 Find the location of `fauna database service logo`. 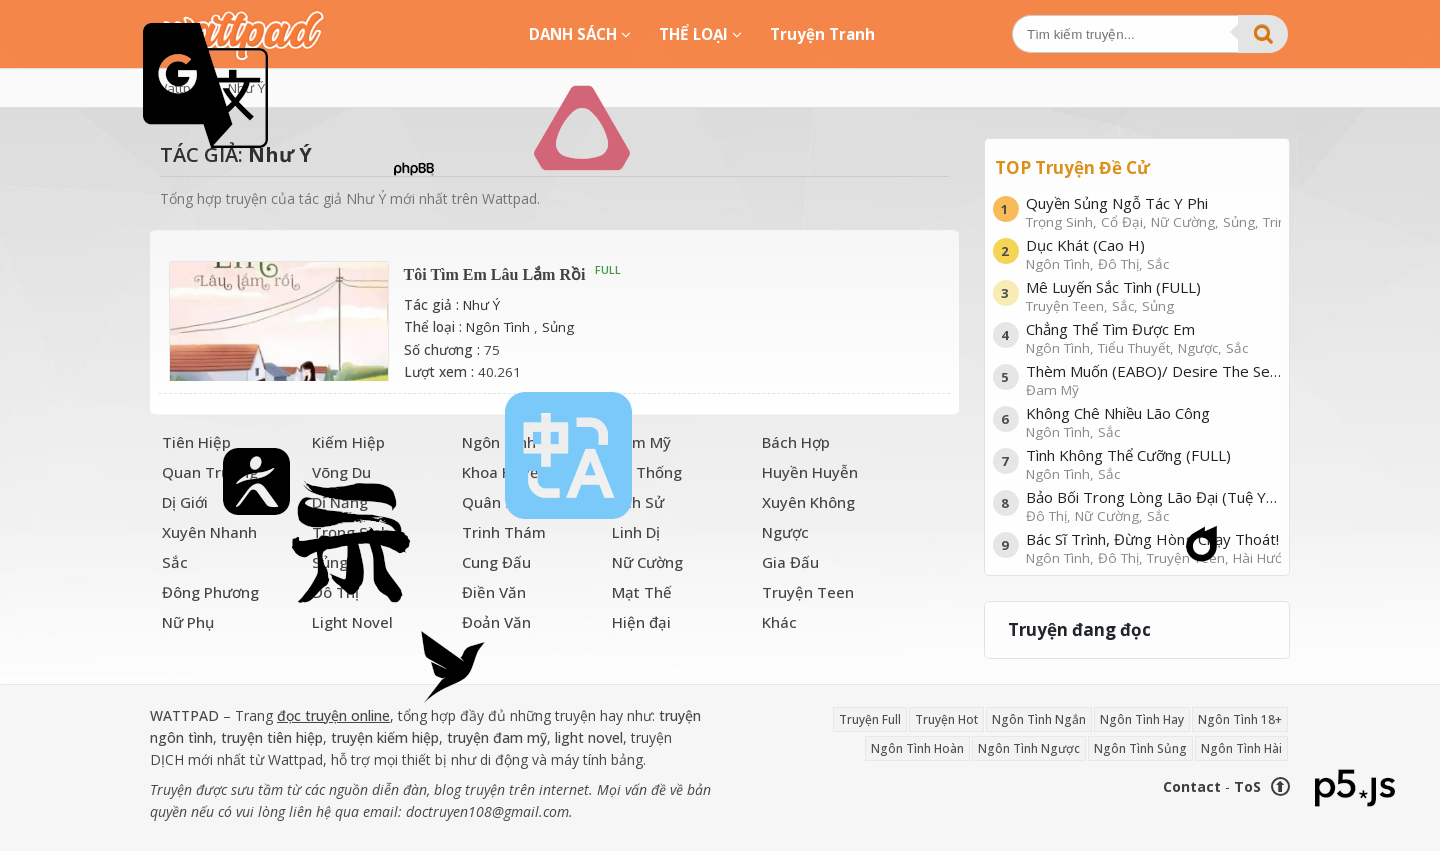

fauna database service logo is located at coordinates (453, 667).